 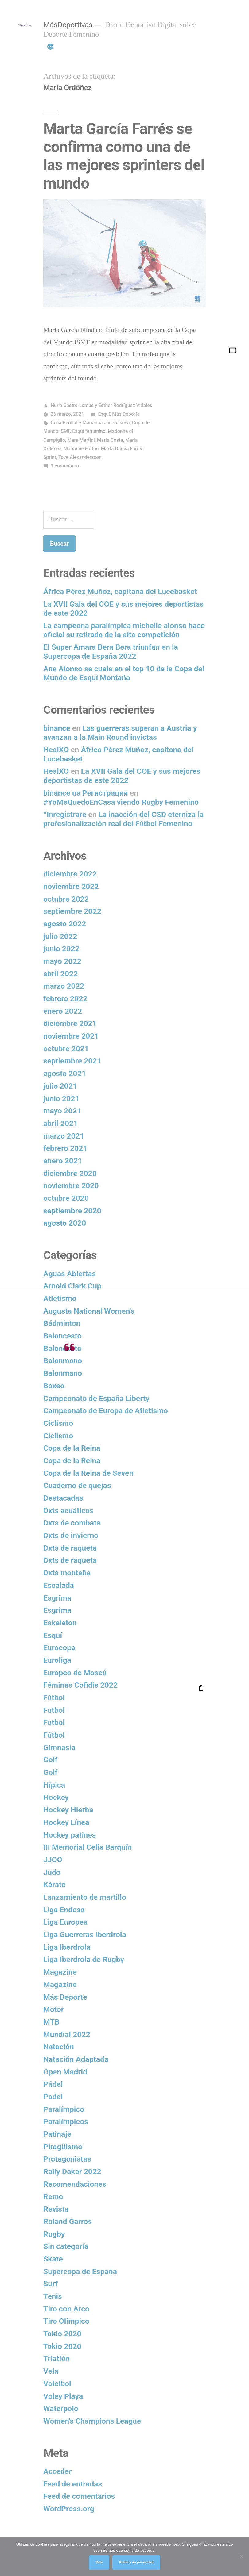 I want to click on insert a block quote, so click(x=69, y=1347).